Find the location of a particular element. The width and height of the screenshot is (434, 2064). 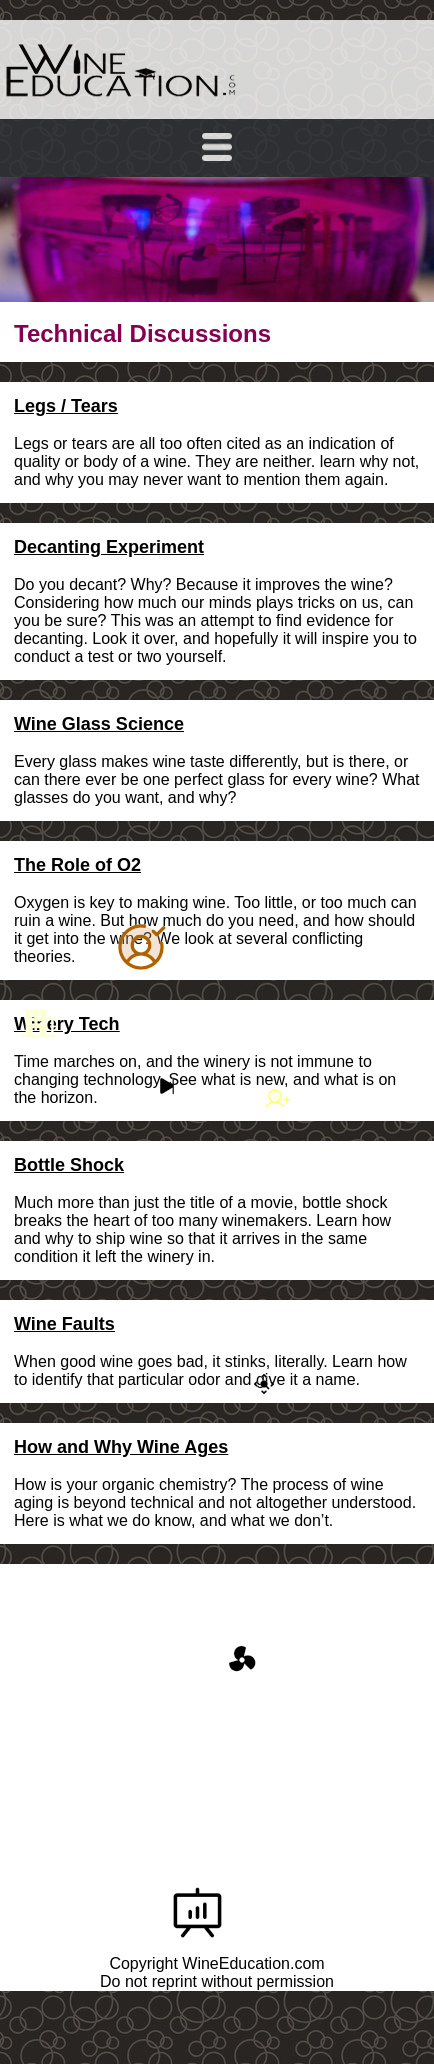

add a new contact or friend is located at coordinates (277, 1099).